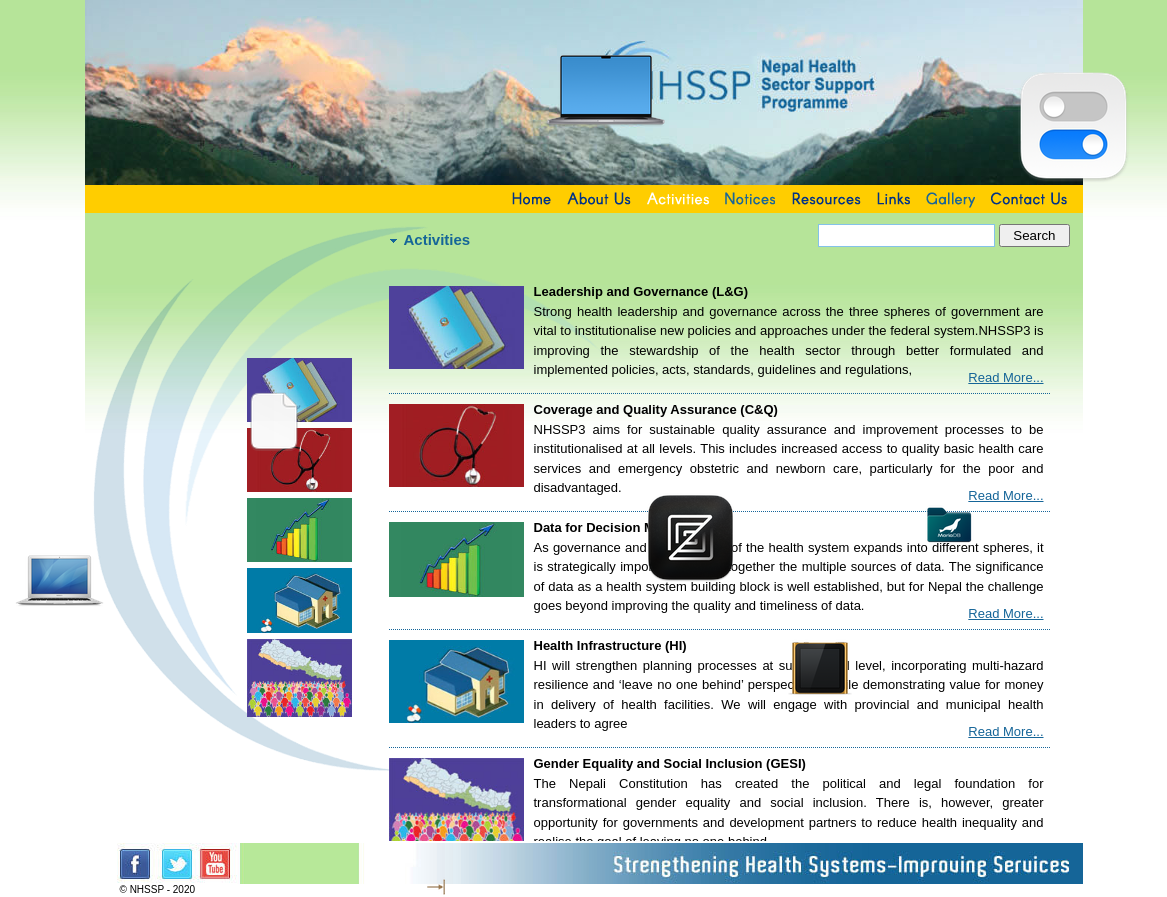 The width and height of the screenshot is (1167, 897). What do you see at coordinates (1073, 125) in the screenshot?
I see `open control center to adjust system settings` at bounding box center [1073, 125].